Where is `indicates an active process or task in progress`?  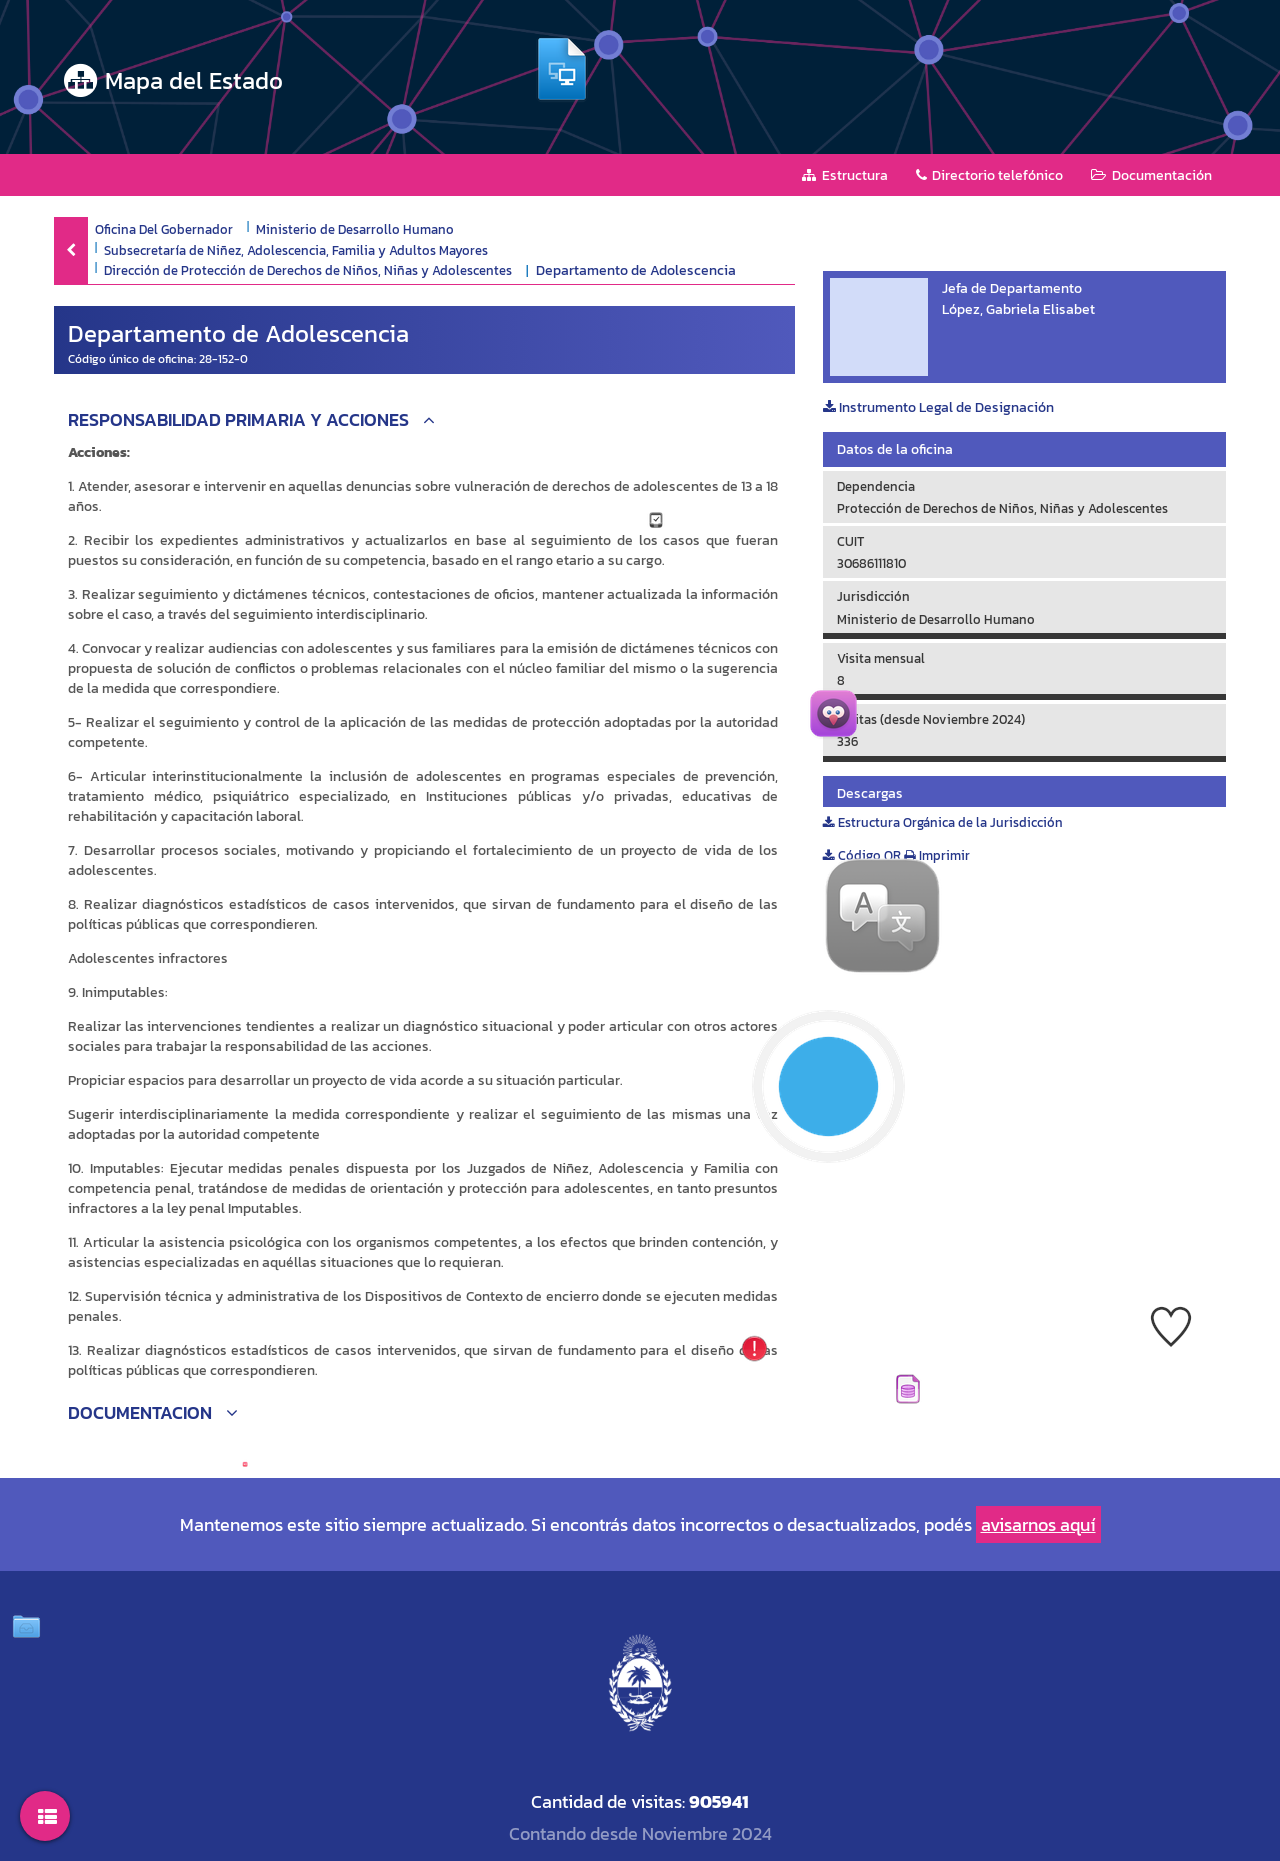
indicates an active process or task in progress is located at coordinates (828, 1086).